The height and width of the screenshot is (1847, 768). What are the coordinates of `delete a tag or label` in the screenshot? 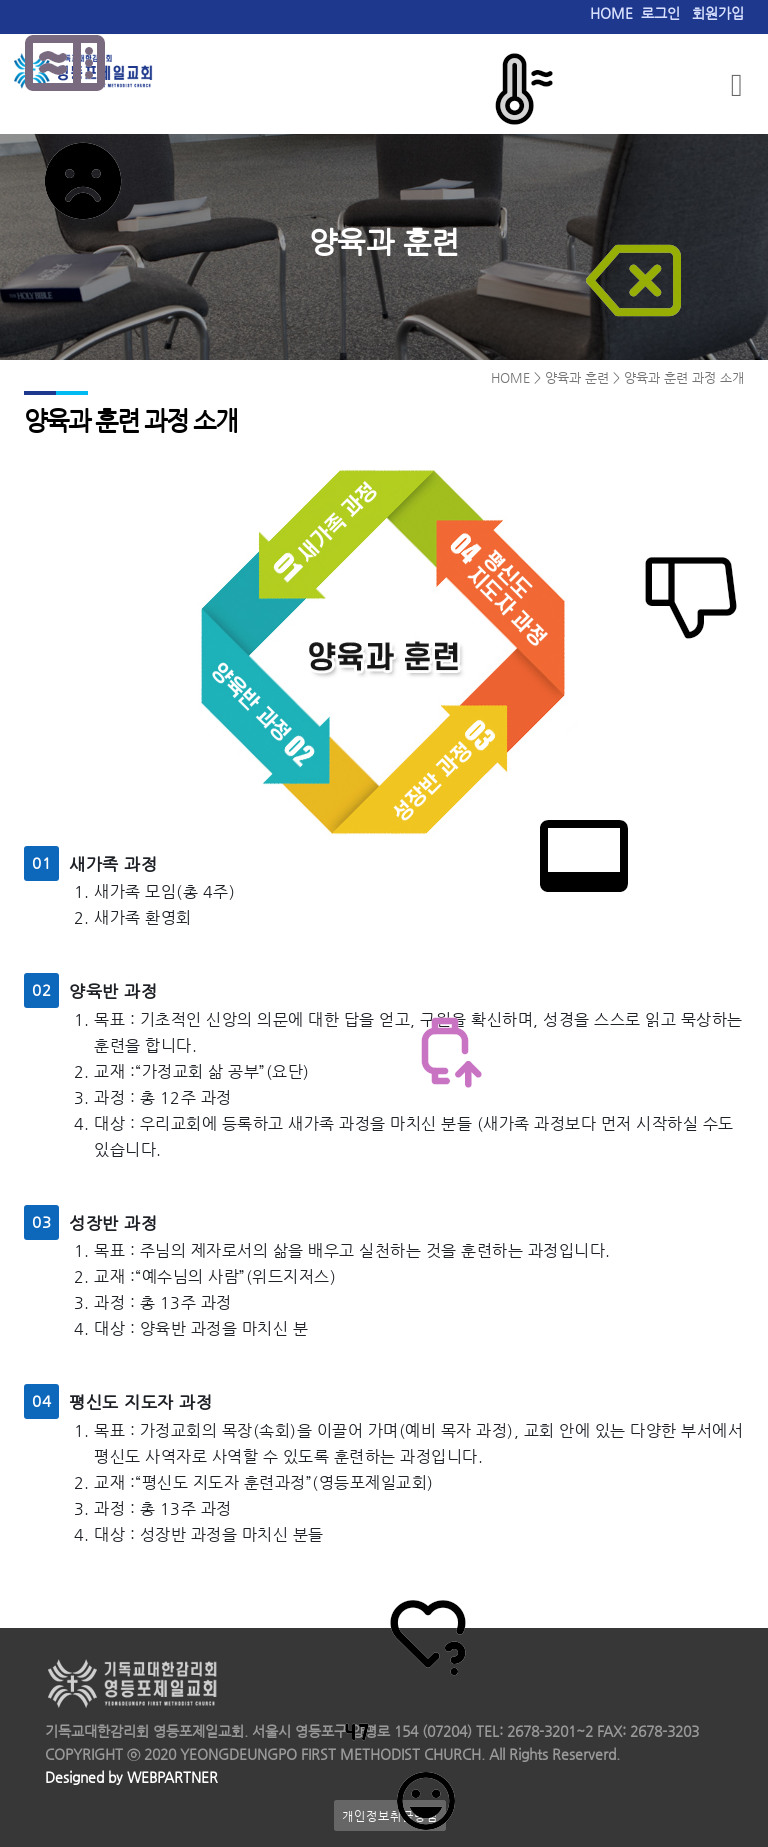 It's located at (633, 280).